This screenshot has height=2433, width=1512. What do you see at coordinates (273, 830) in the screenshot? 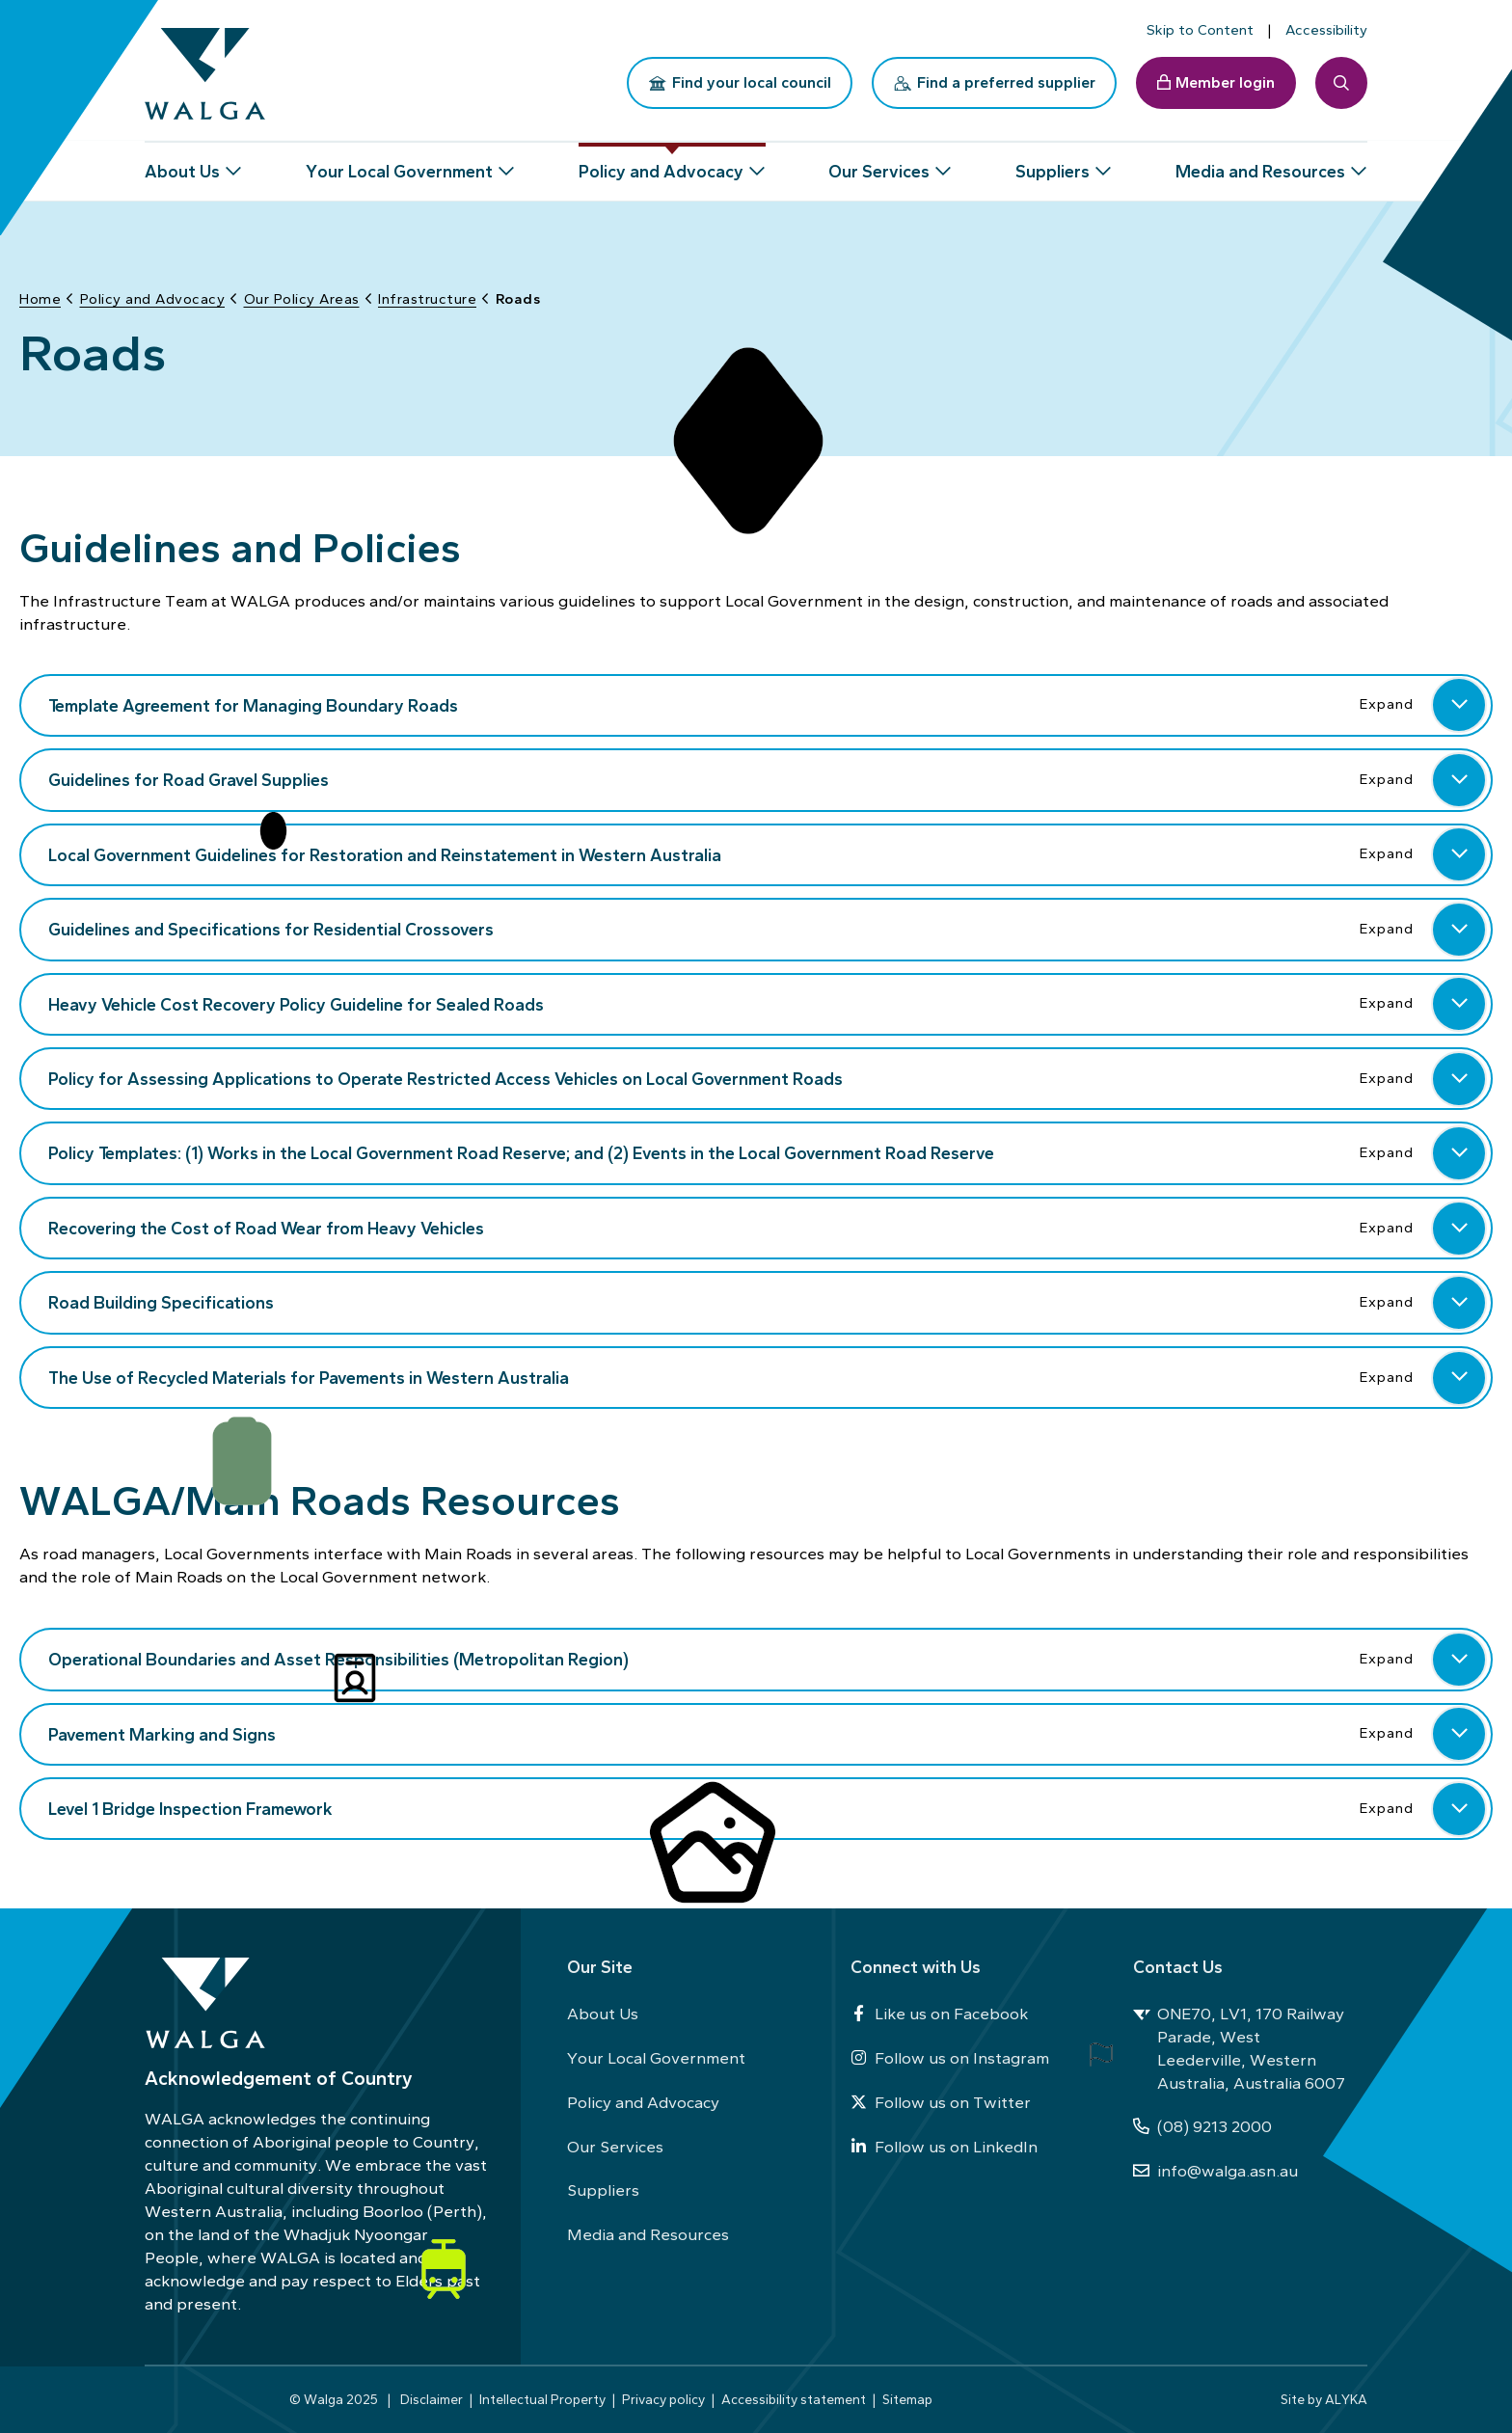
I see `indicates a filled or selected state` at bounding box center [273, 830].